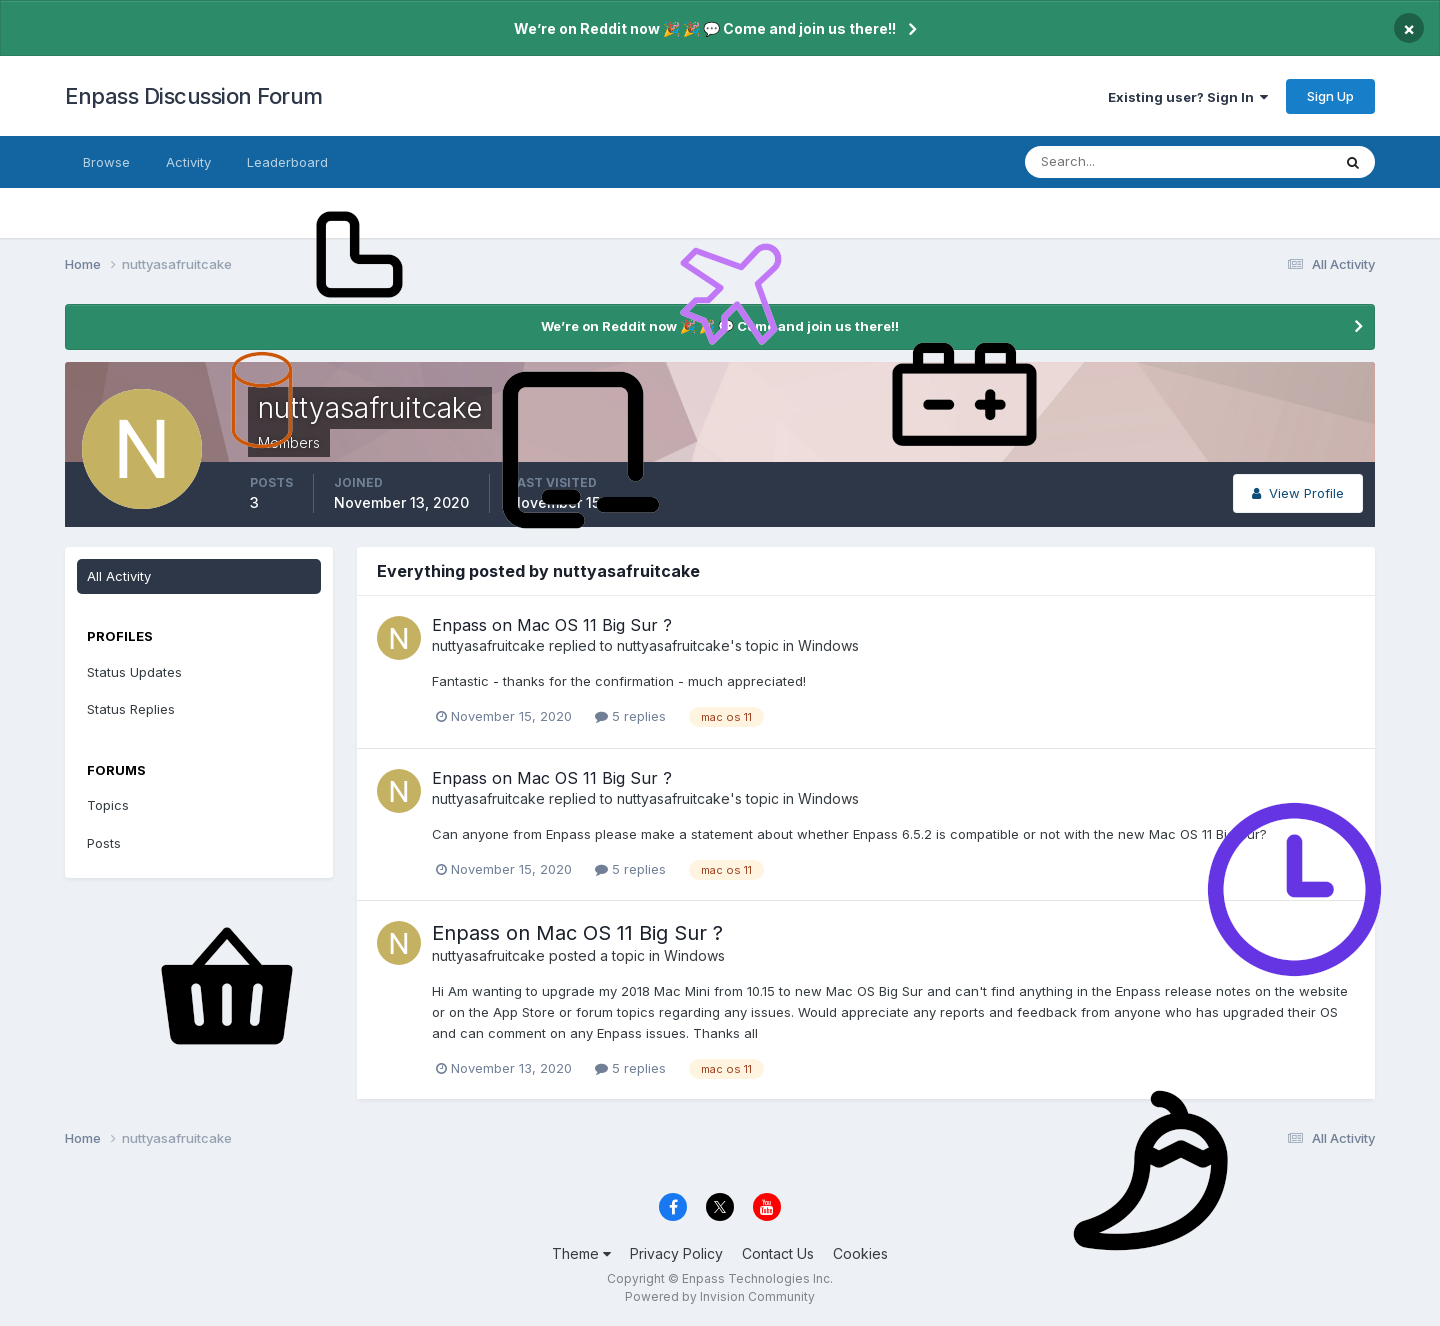 The height and width of the screenshot is (1326, 1440). Describe the element at coordinates (573, 450) in the screenshot. I see `remove an iPad from connected devices` at that location.